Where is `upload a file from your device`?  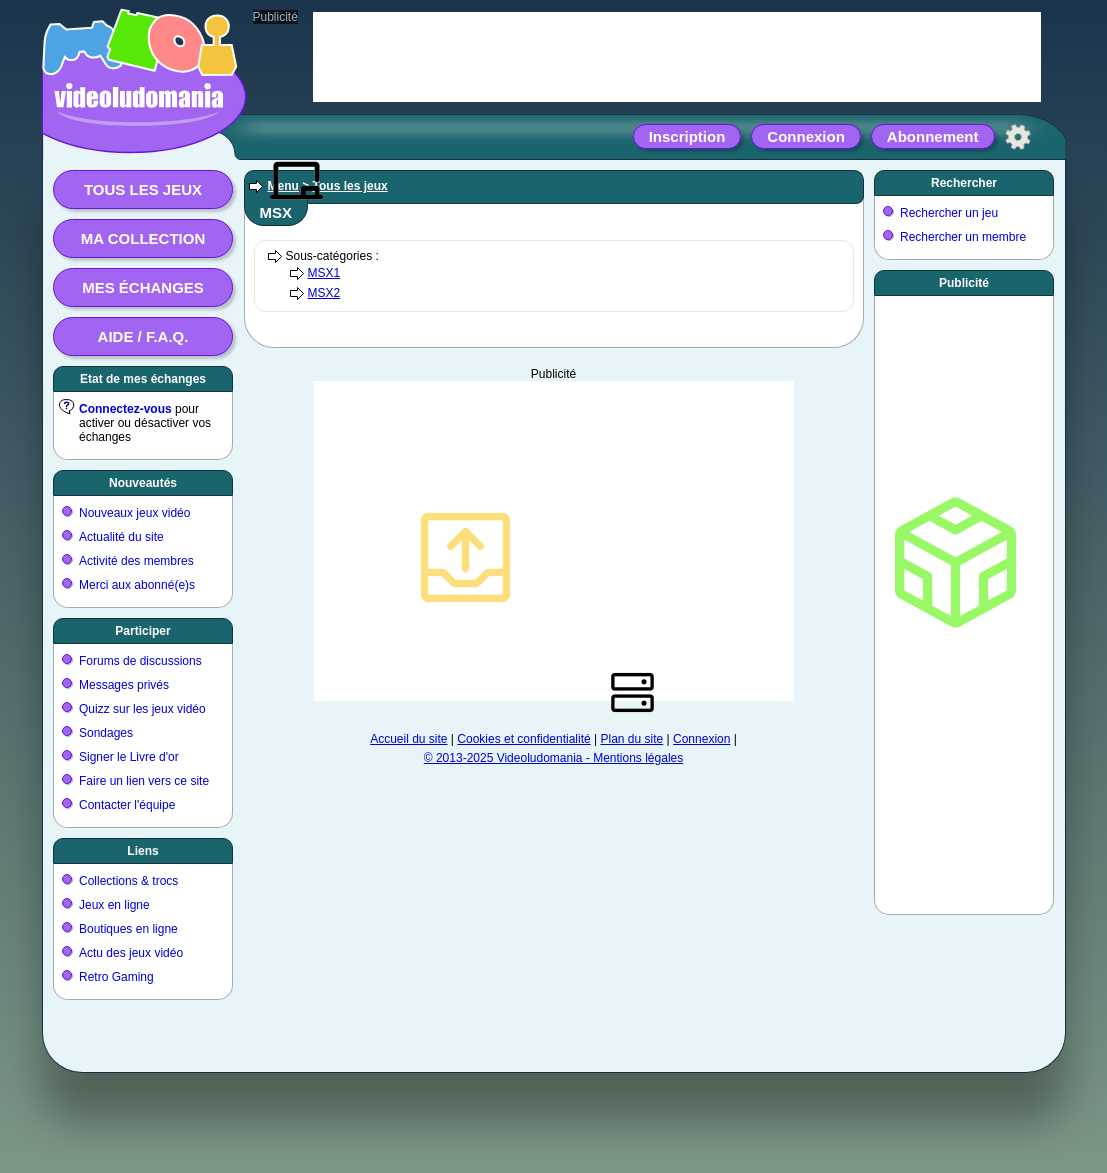 upload a file from your device is located at coordinates (465, 557).